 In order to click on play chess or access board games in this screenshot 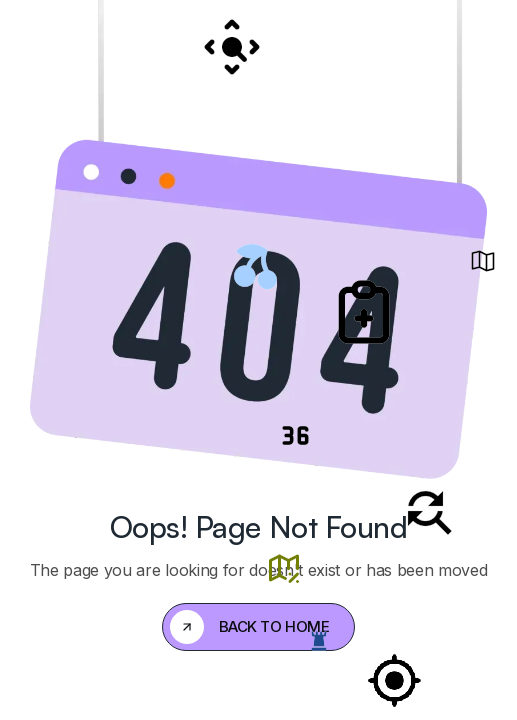, I will do `click(319, 641)`.